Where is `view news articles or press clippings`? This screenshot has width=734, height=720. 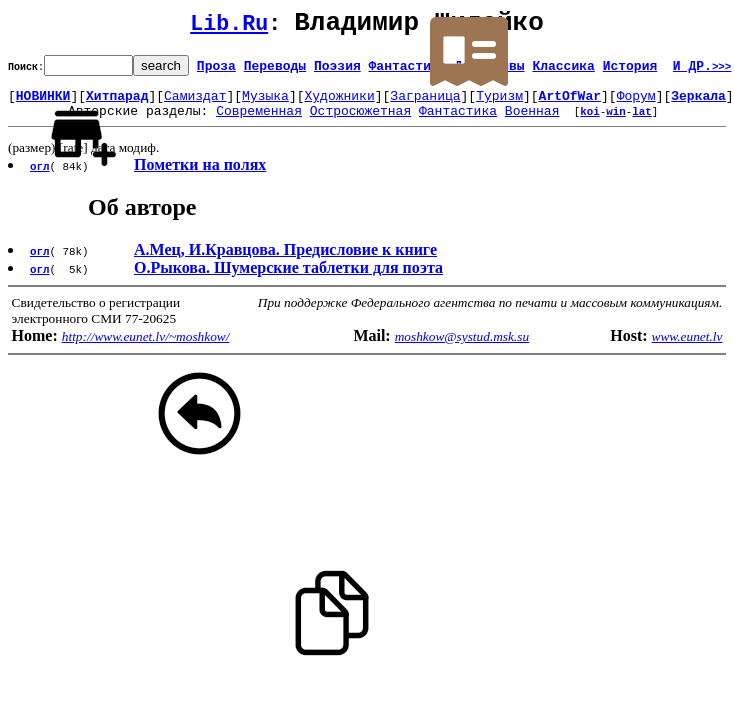
view news articles or press clippings is located at coordinates (469, 50).